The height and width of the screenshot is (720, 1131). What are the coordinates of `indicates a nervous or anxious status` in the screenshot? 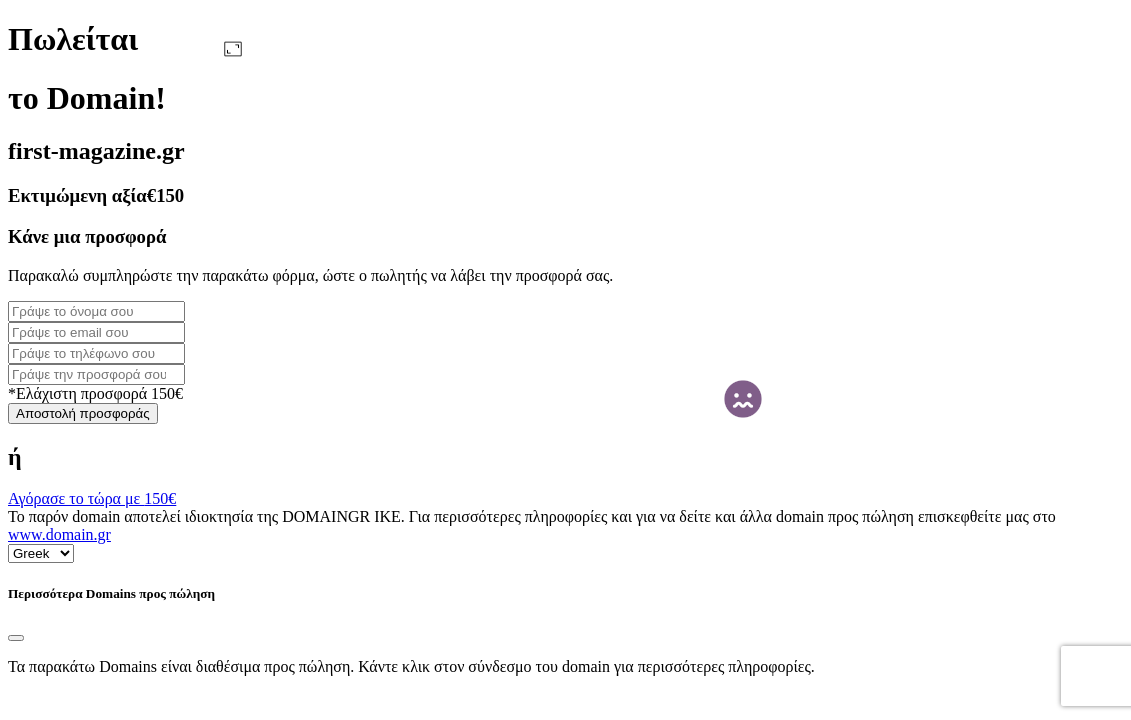 It's located at (743, 399).